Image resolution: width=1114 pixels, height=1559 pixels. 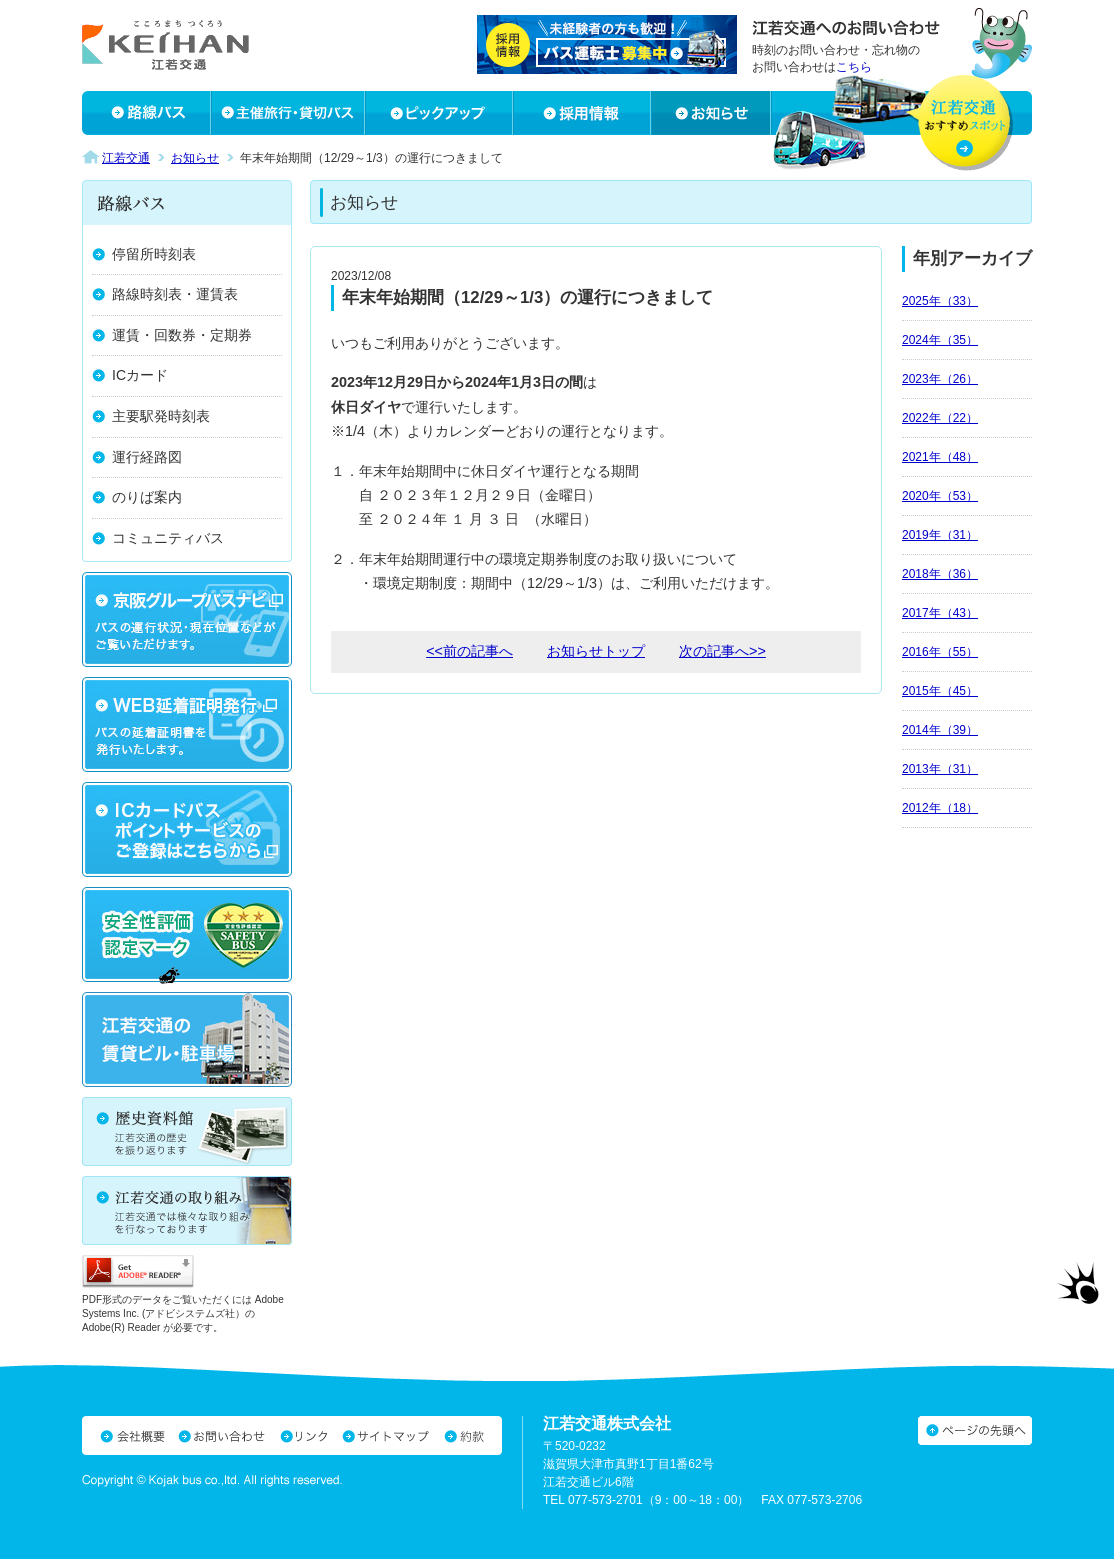 What do you see at coordinates (169, 975) in the screenshot?
I see `access dragon or beast-related game content` at bounding box center [169, 975].